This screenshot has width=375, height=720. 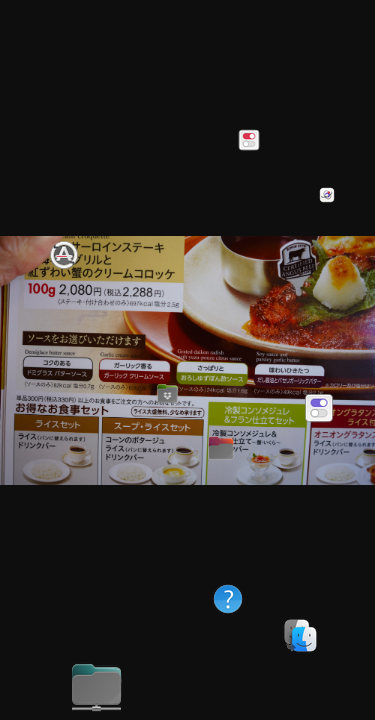 What do you see at coordinates (319, 408) in the screenshot?
I see `open gnome tweaks to customize desktop settings` at bounding box center [319, 408].